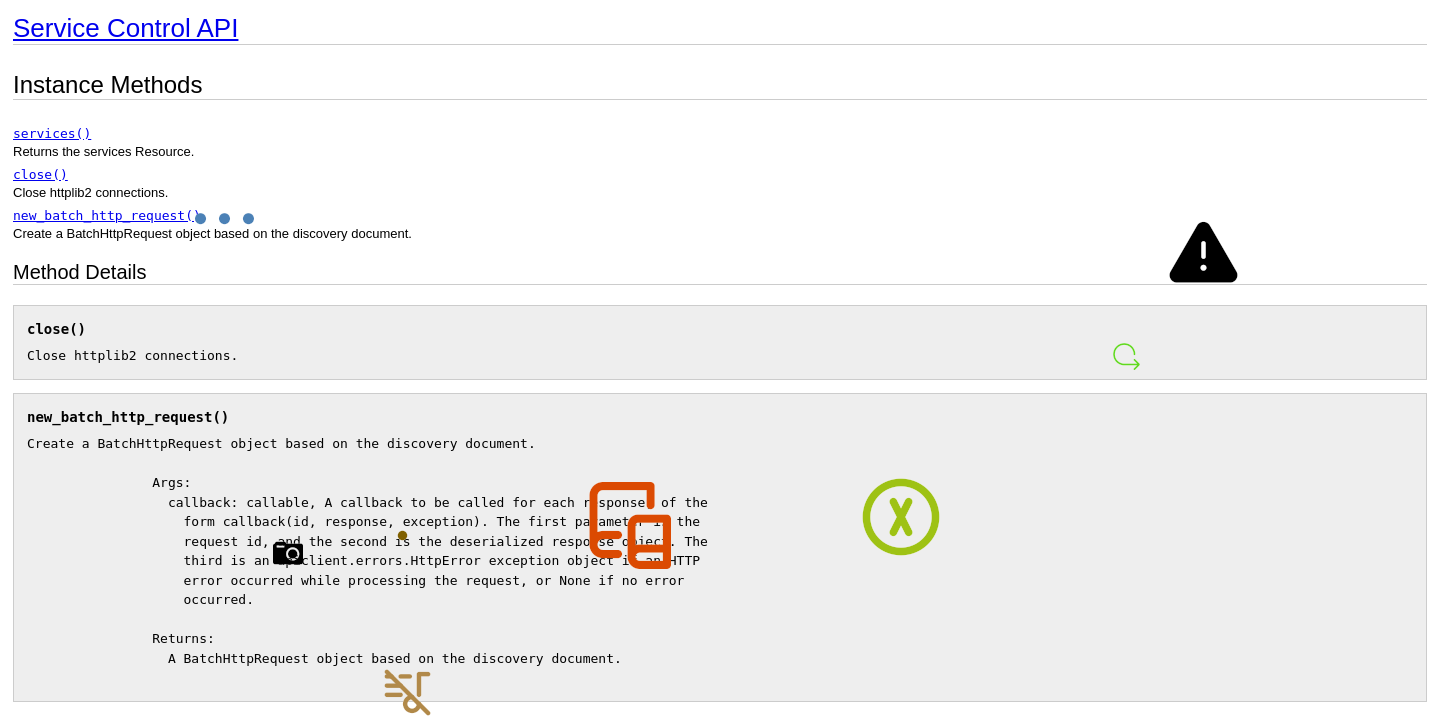 The image size is (1440, 720). I want to click on close or cancel an action, so click(901, 517).